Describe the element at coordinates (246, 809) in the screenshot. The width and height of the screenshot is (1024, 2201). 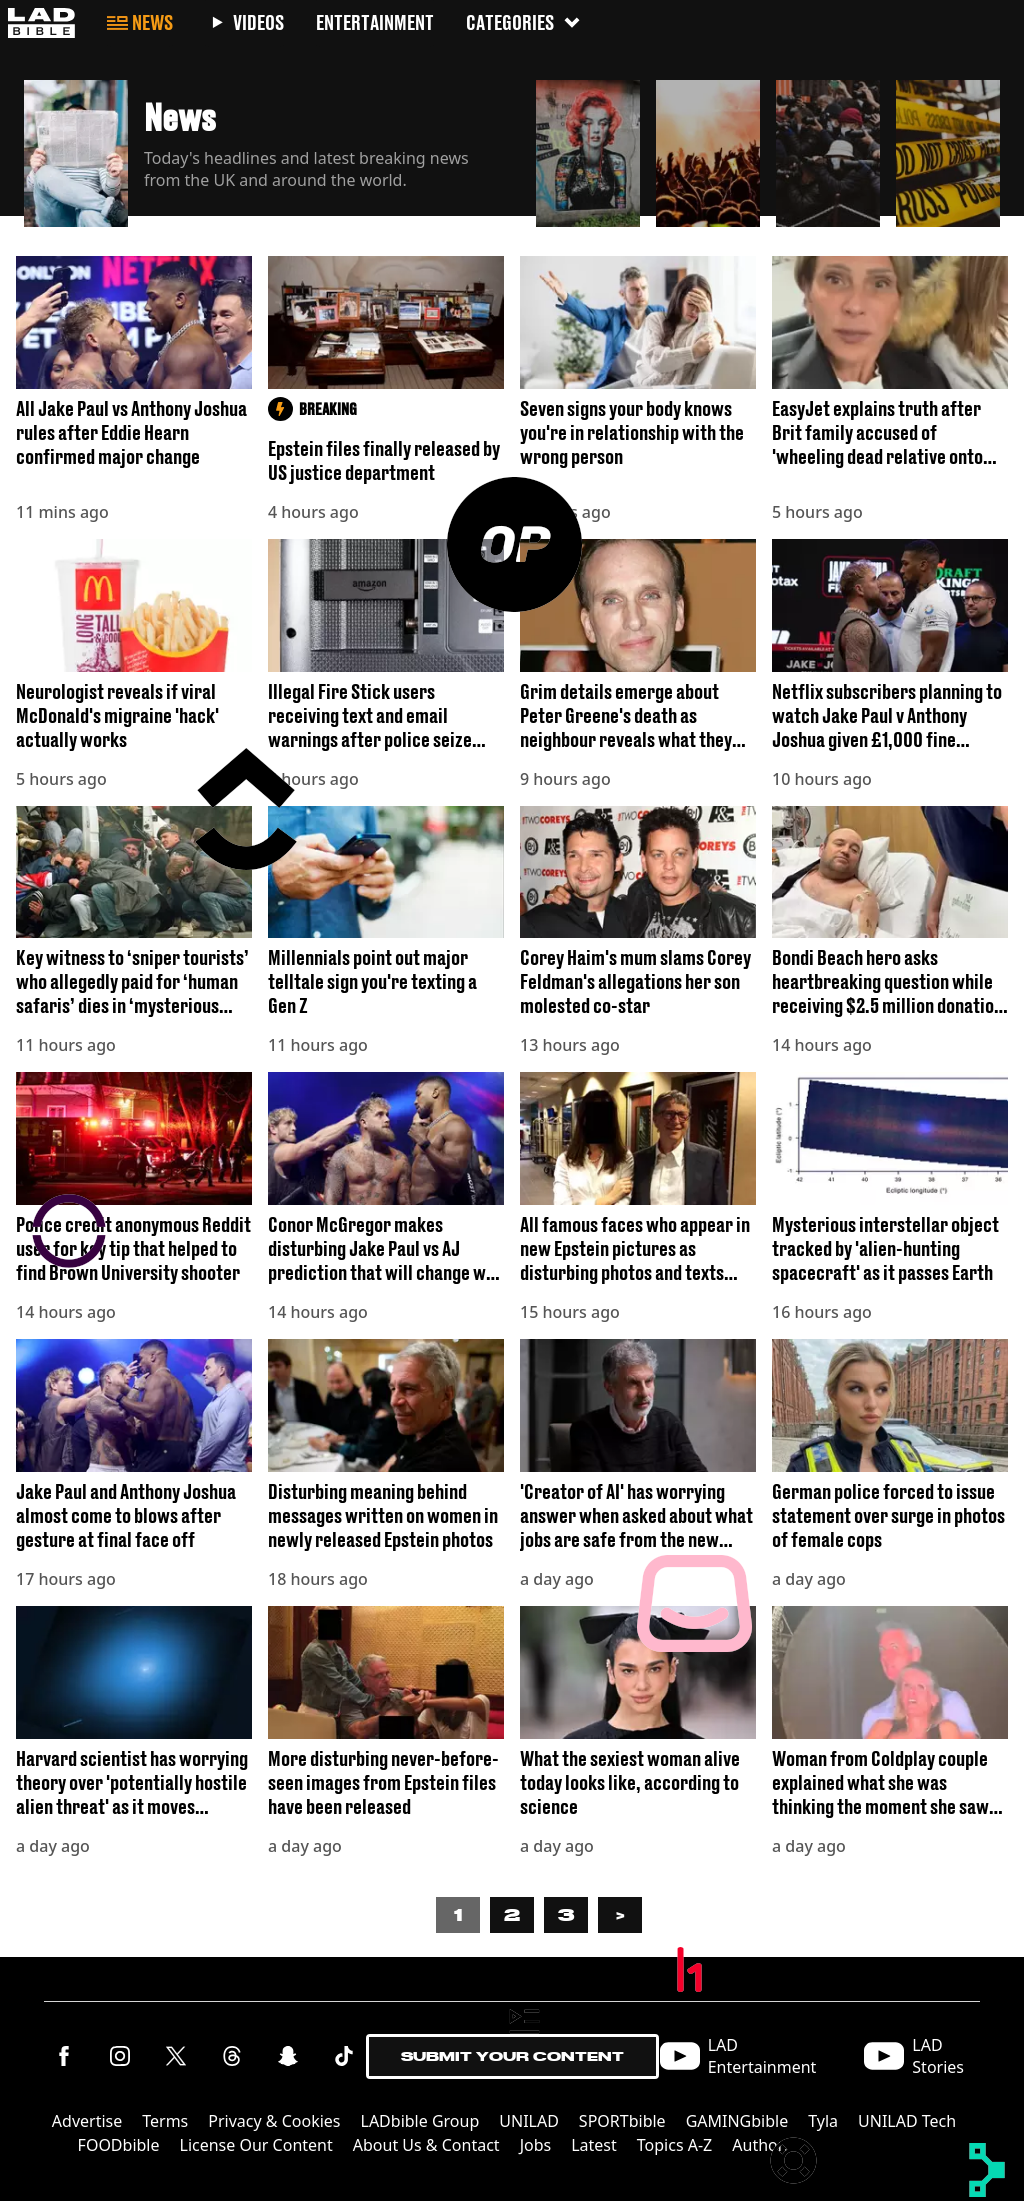
I see `open clickup app` at that location.